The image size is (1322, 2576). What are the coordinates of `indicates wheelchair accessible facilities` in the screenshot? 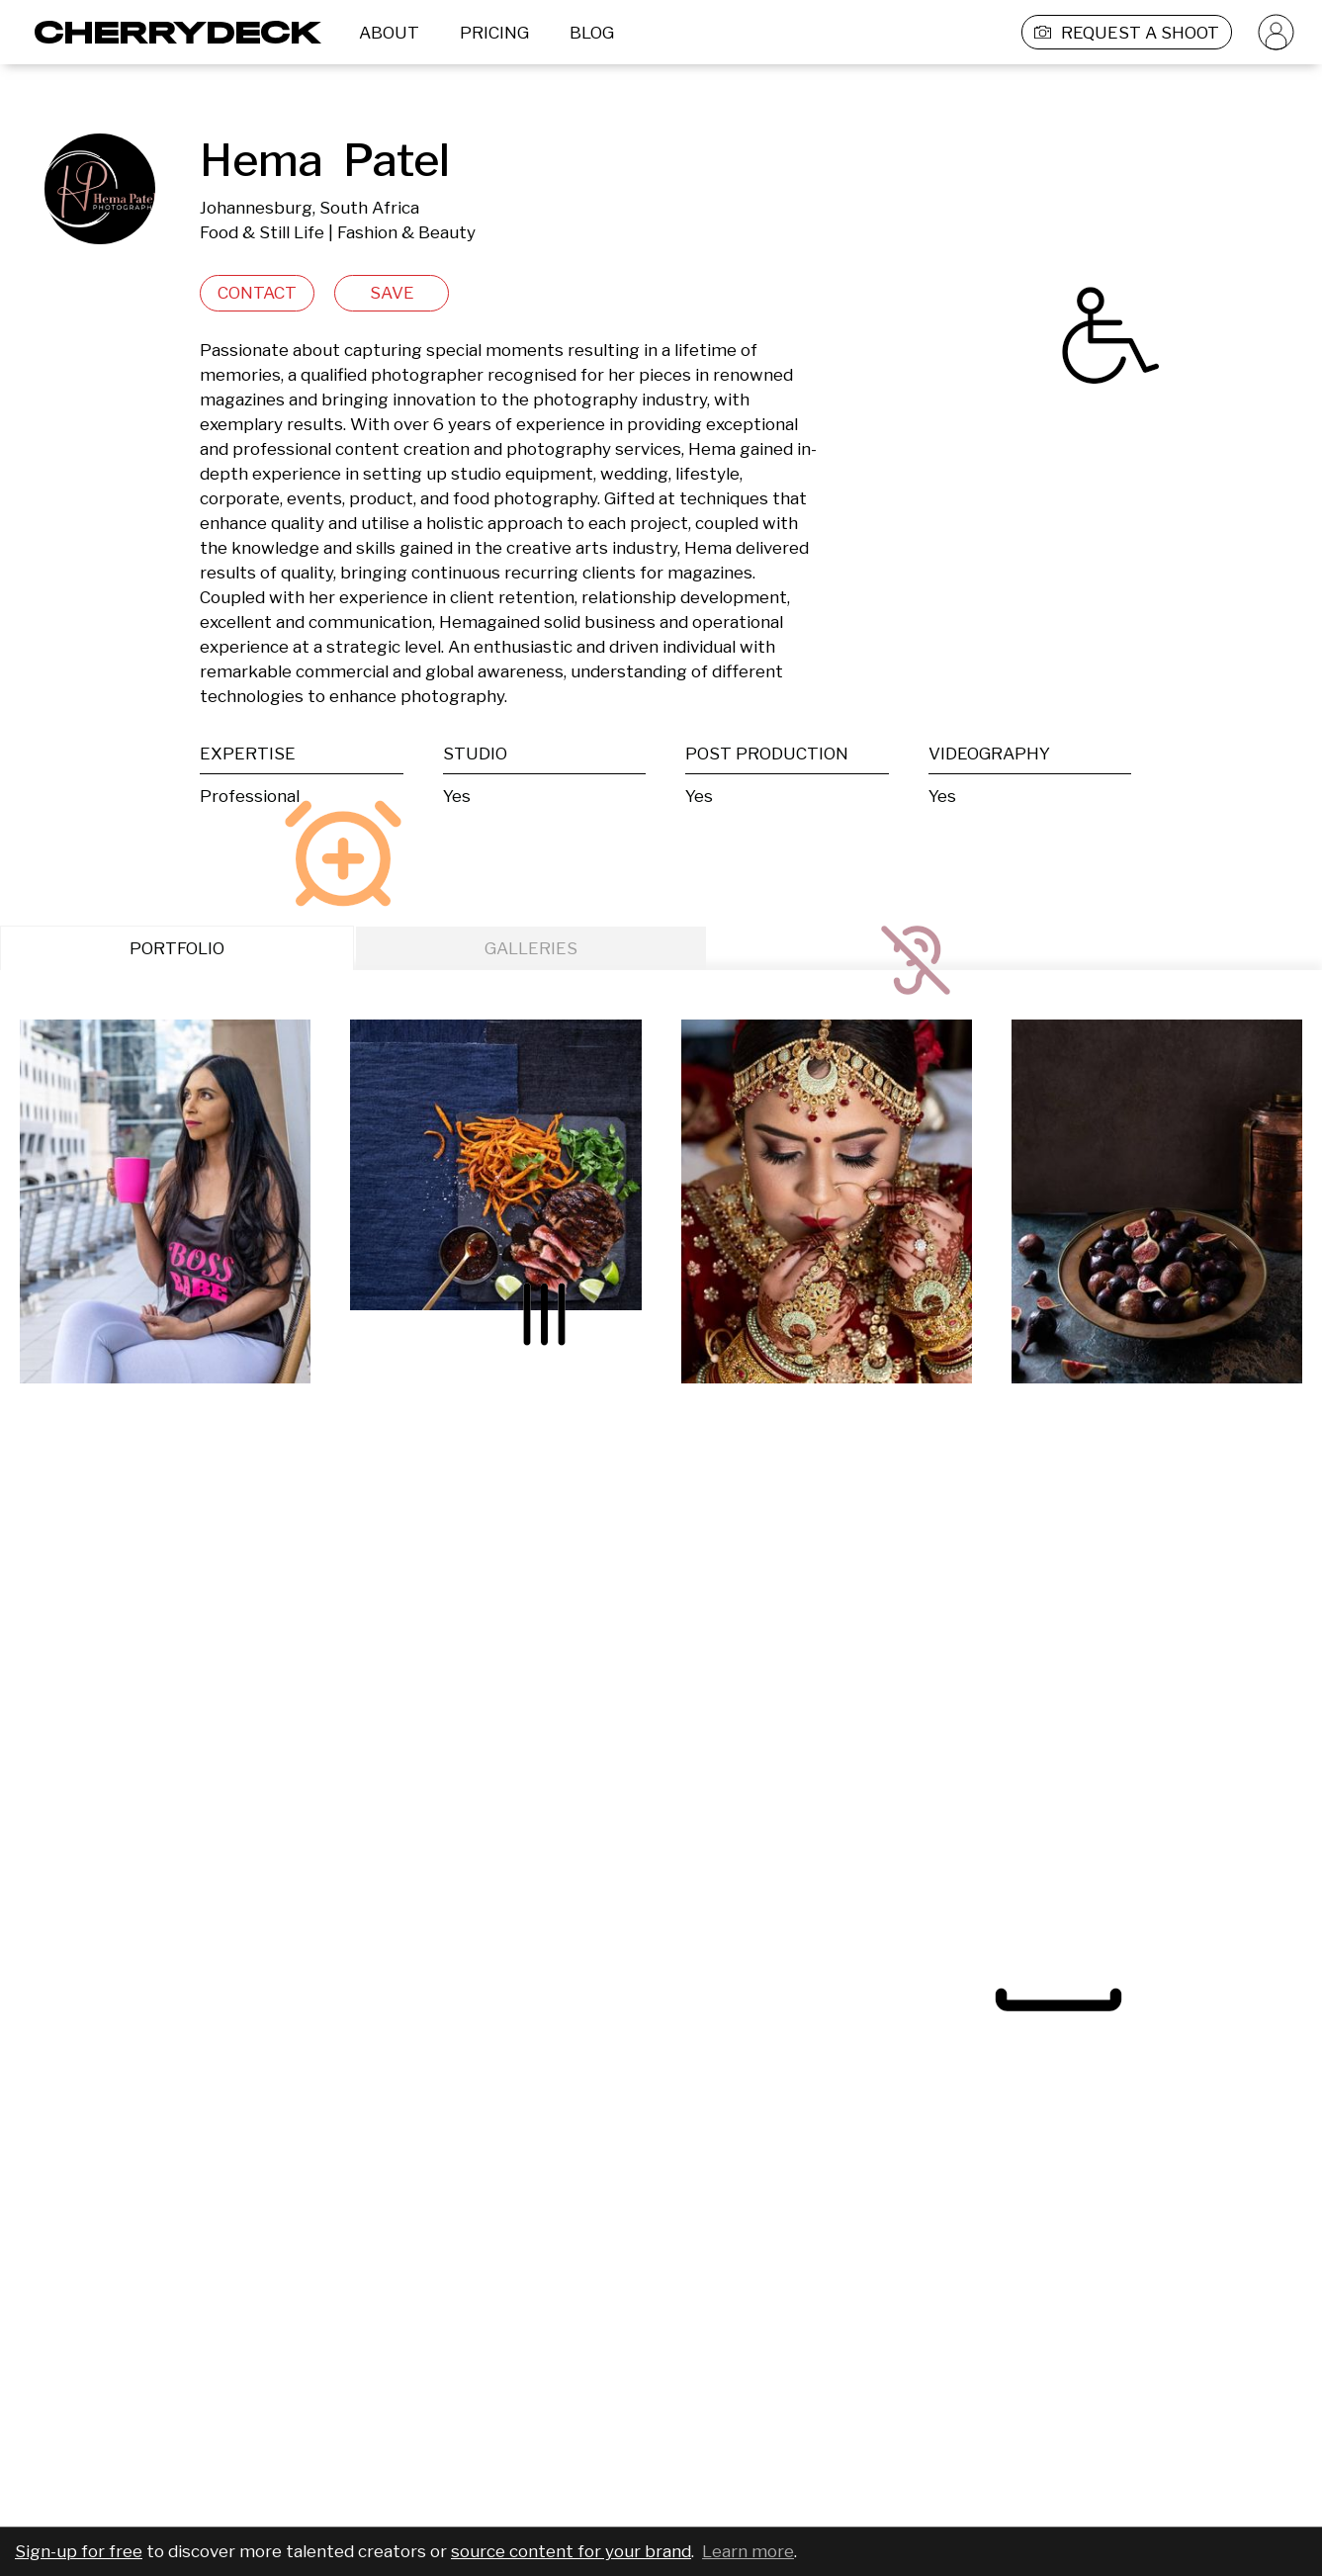 It's located at (1102, 337).